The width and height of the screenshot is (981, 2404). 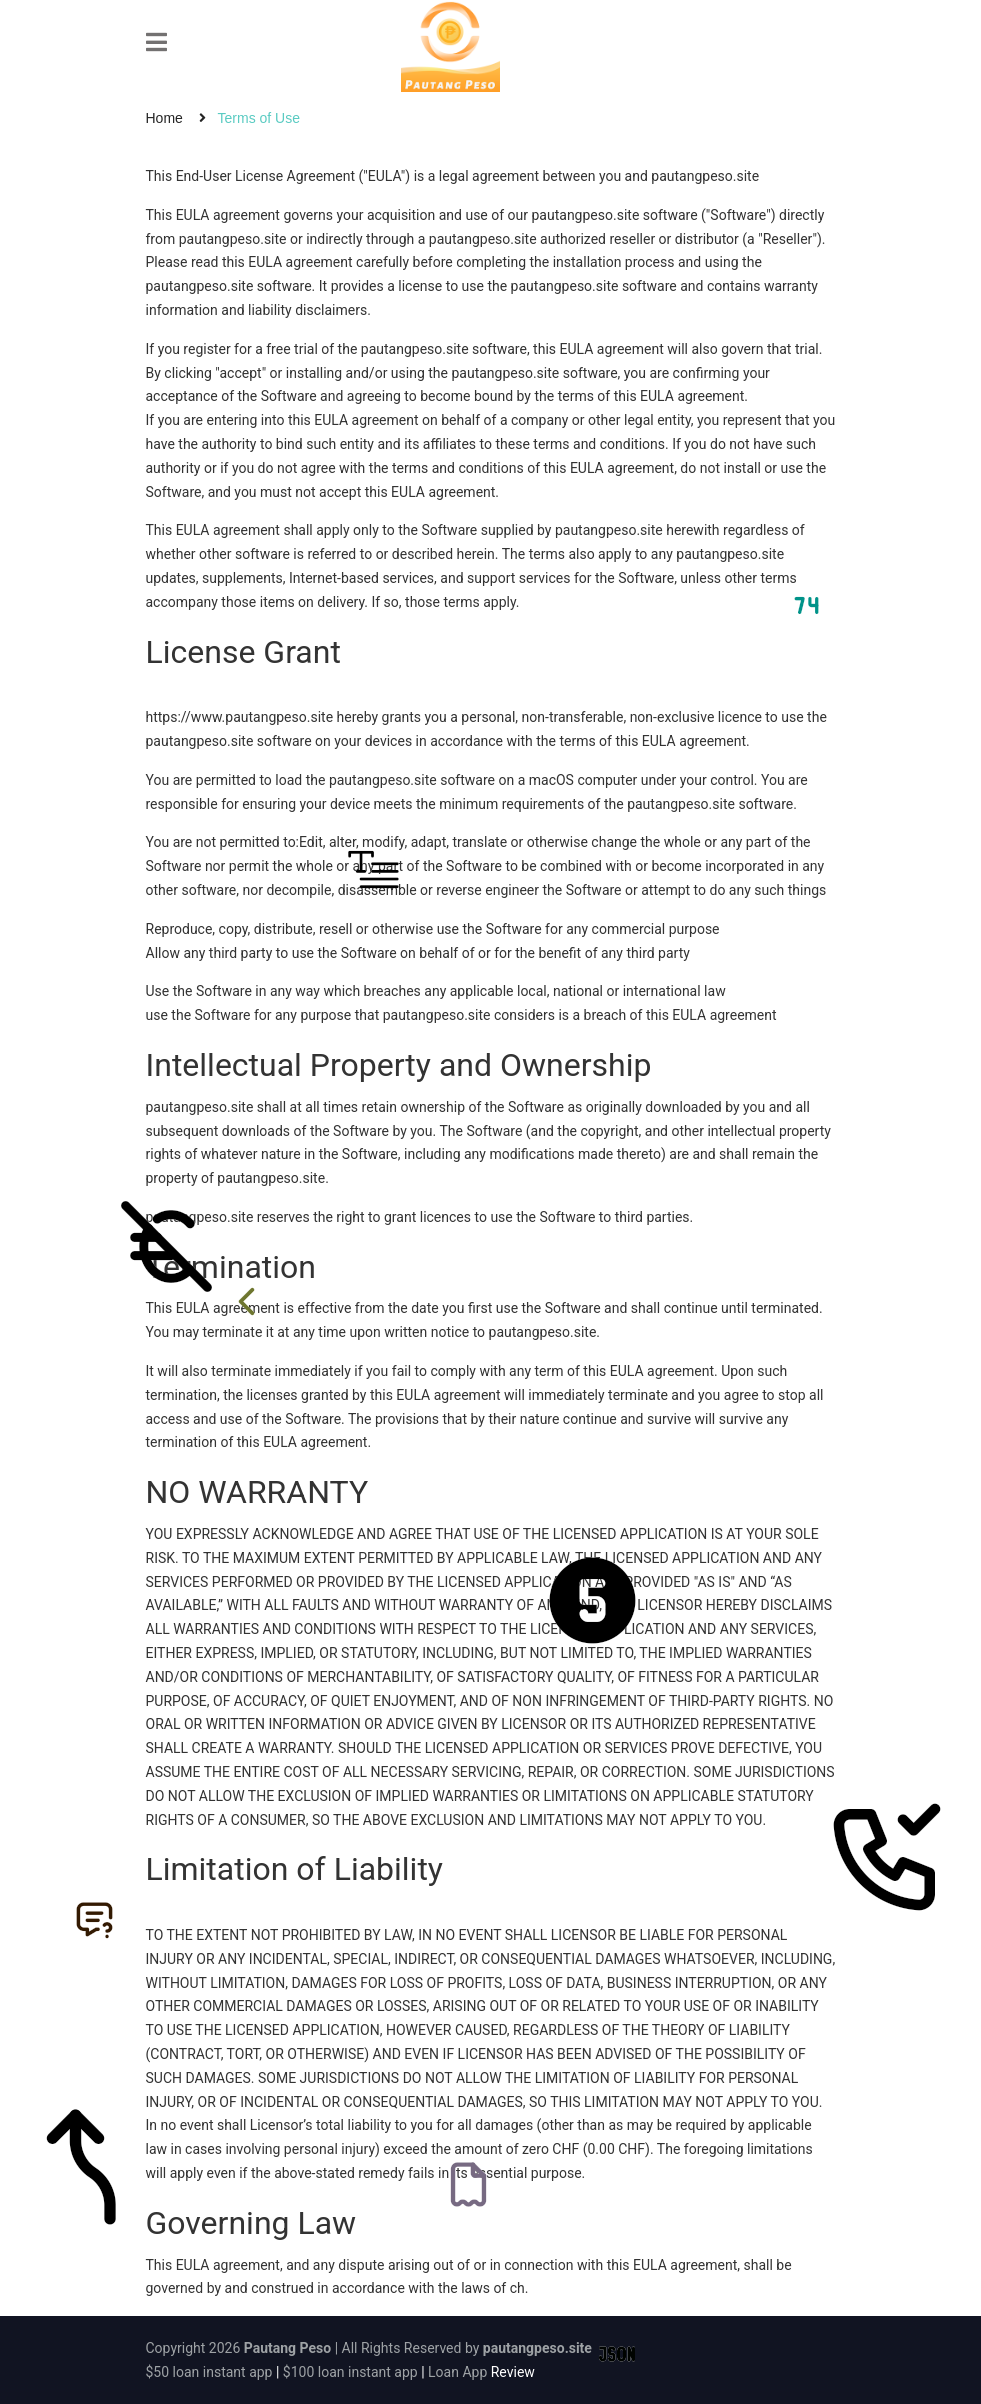 What do you see at coordinates (806, 605) in the screenshot?
I see `displays the number 74 as a label or count indicator` at bounding box center [806, 605].